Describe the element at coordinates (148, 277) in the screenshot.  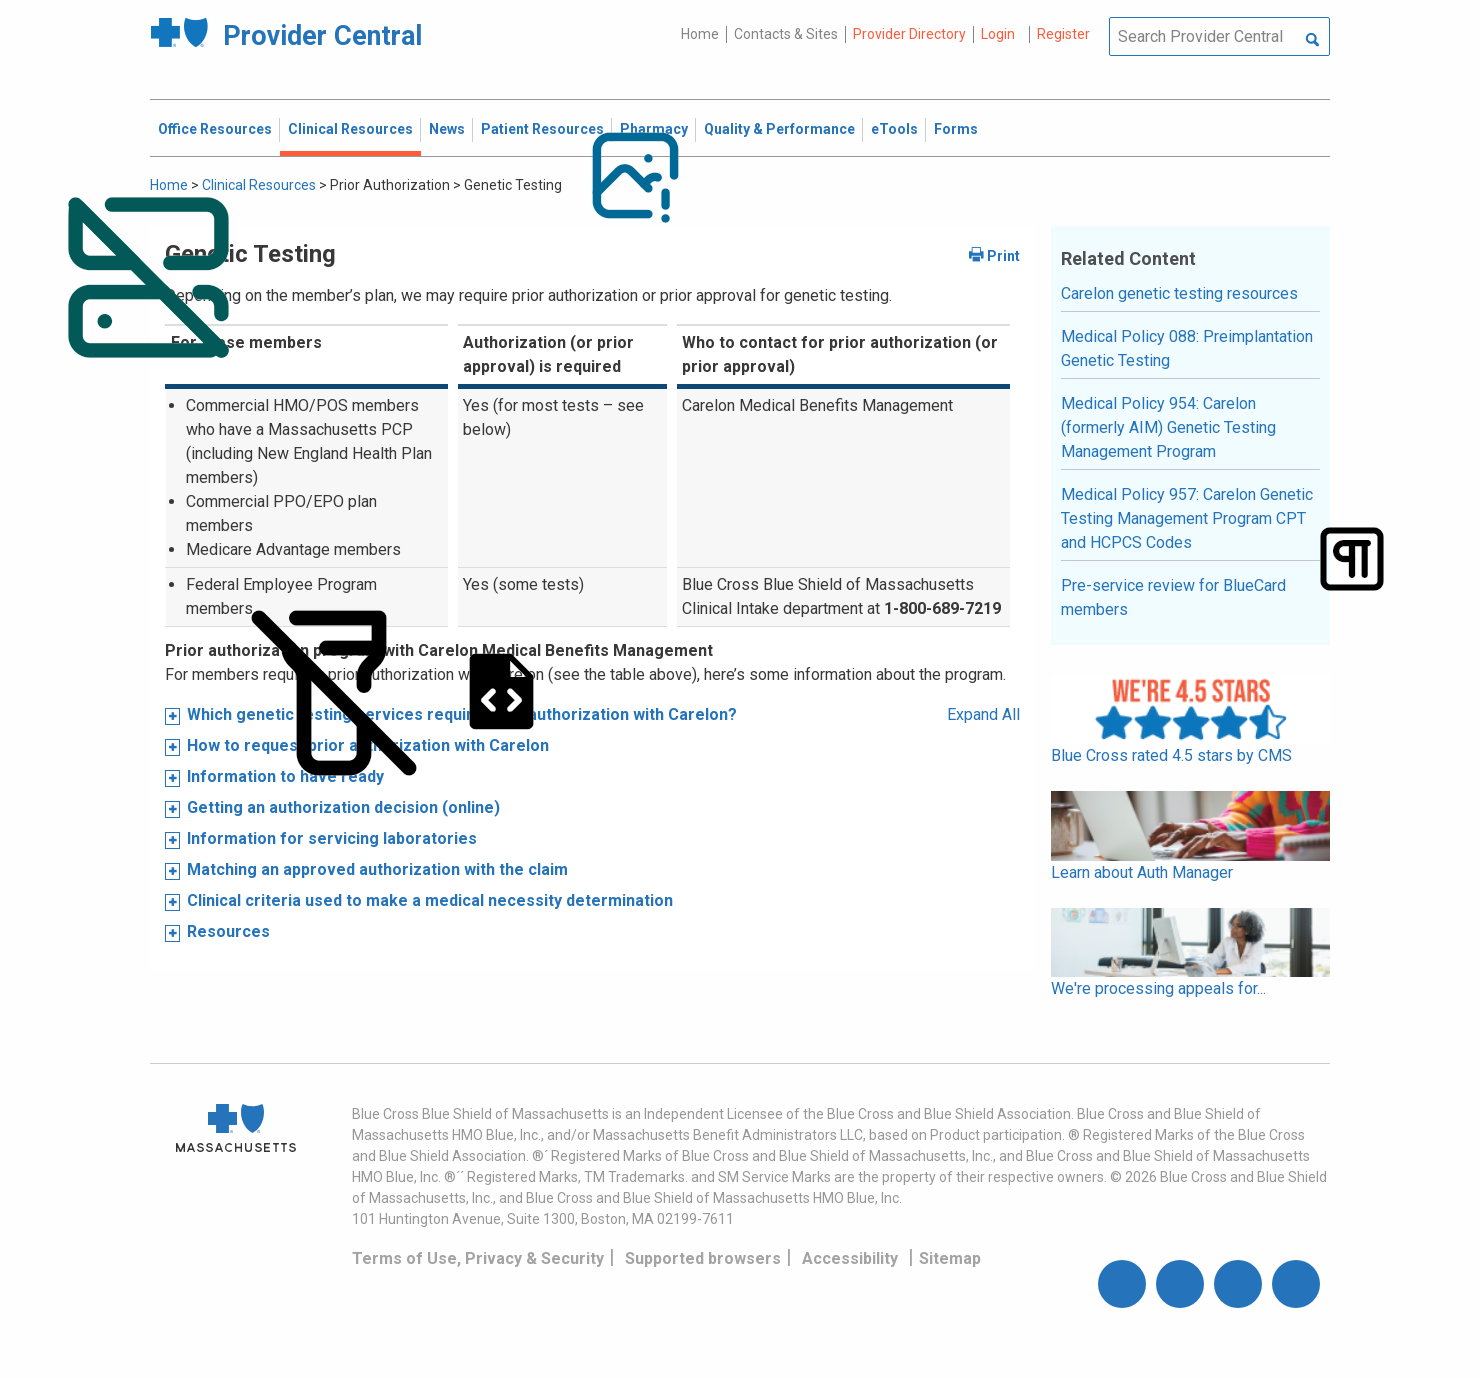
I see `server is offline or unavailable` at that location.